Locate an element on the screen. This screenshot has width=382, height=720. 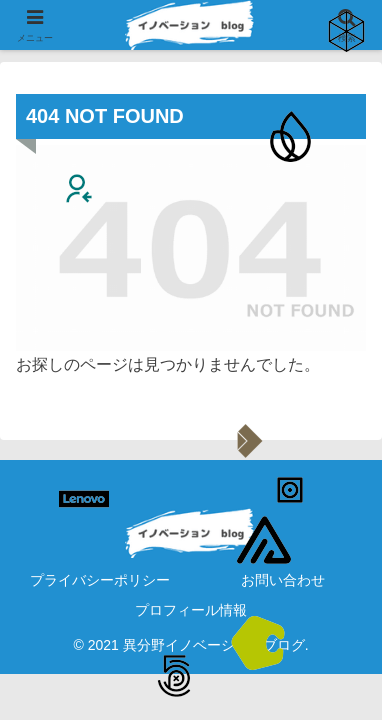
Lenovo brand logo is located at coordinates (84, 499).